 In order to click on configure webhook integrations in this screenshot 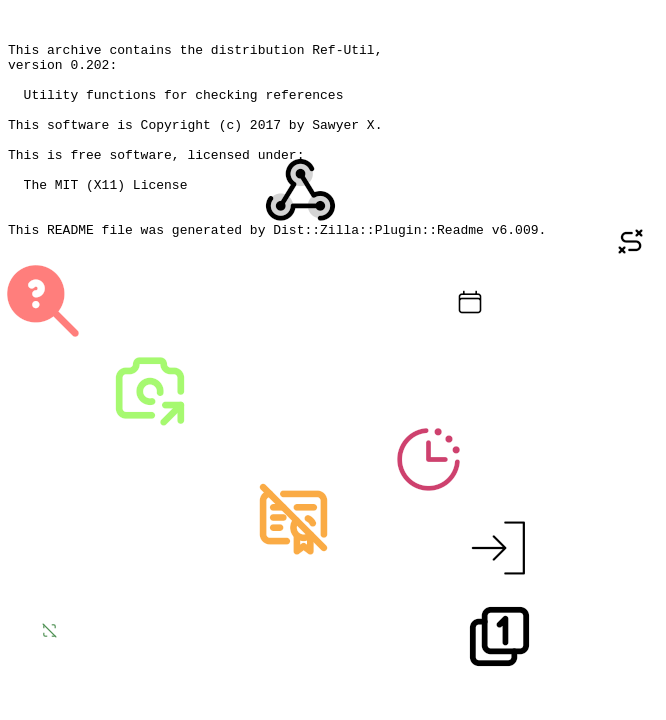, I will do `click(300, 193)`.